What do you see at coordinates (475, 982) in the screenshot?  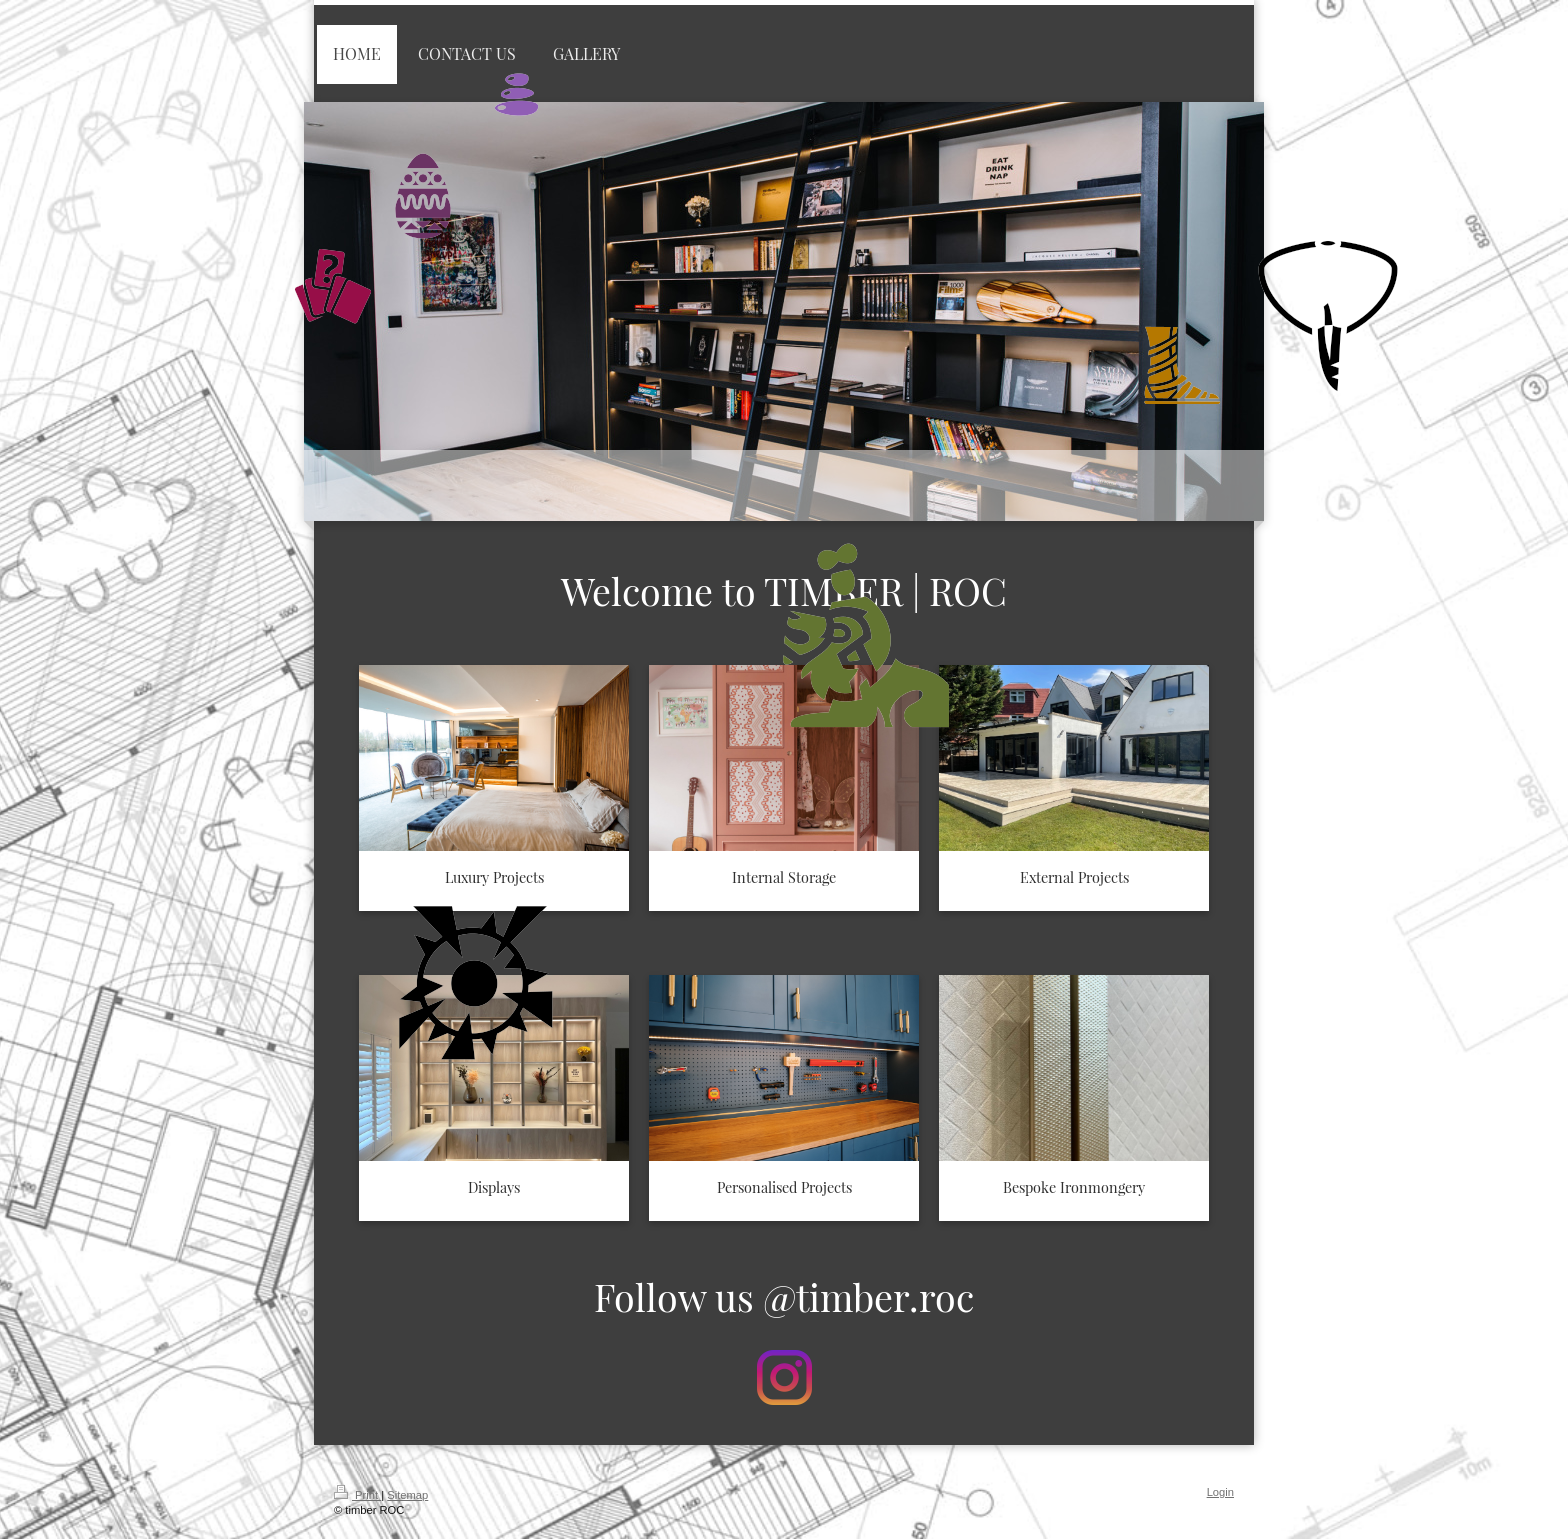 I see `indicates a critical hit or power attack in gameplay` at bounding box center [475, 982].